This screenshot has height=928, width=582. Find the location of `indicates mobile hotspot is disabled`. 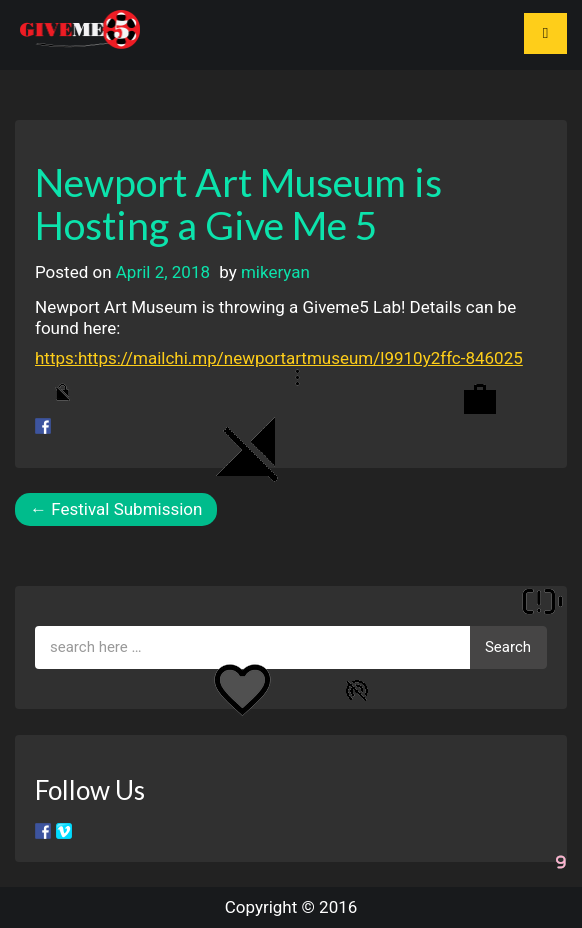

indicates mobile hotspot is disabled is located at coordinates (357, 691).